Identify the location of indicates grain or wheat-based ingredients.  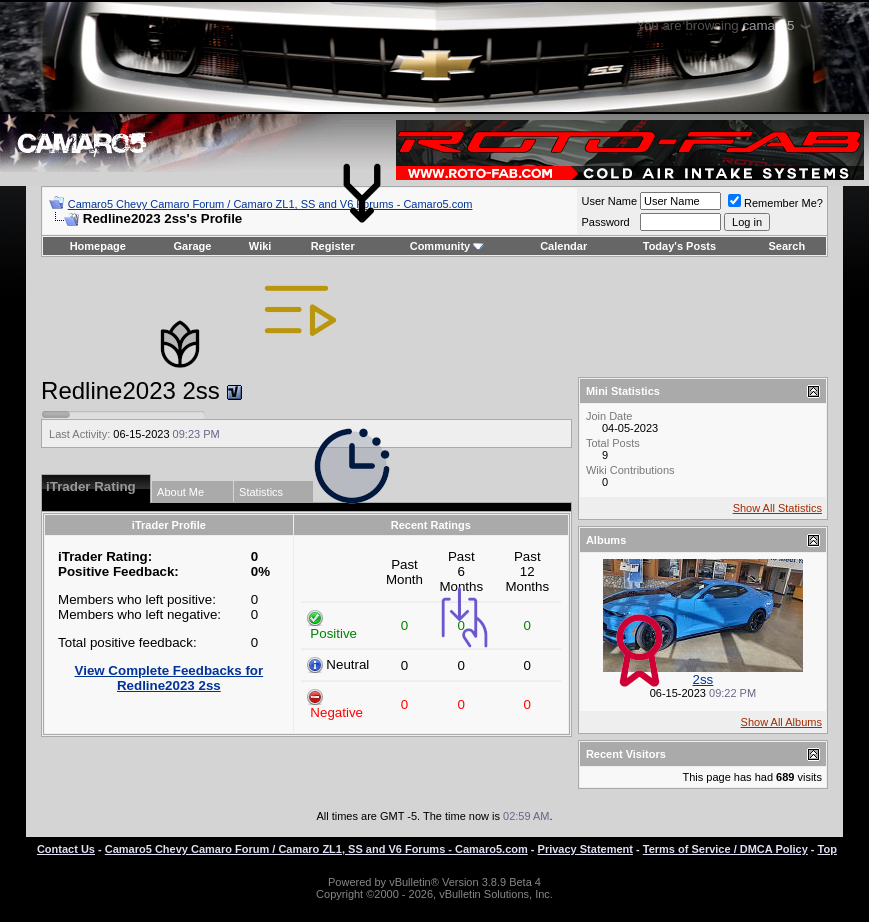
(180, 345).